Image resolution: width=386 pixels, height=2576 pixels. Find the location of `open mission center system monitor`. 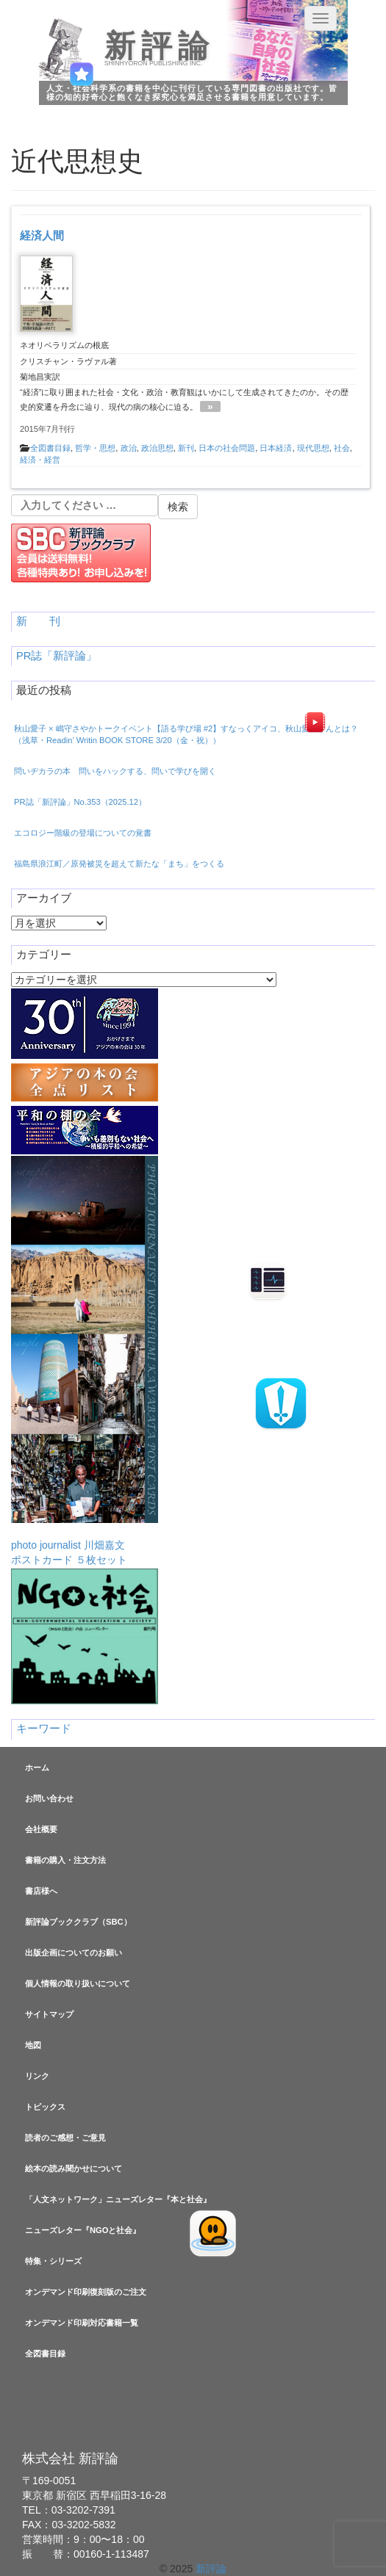

open mission center system monitor is located at coordinates (268, 1281).